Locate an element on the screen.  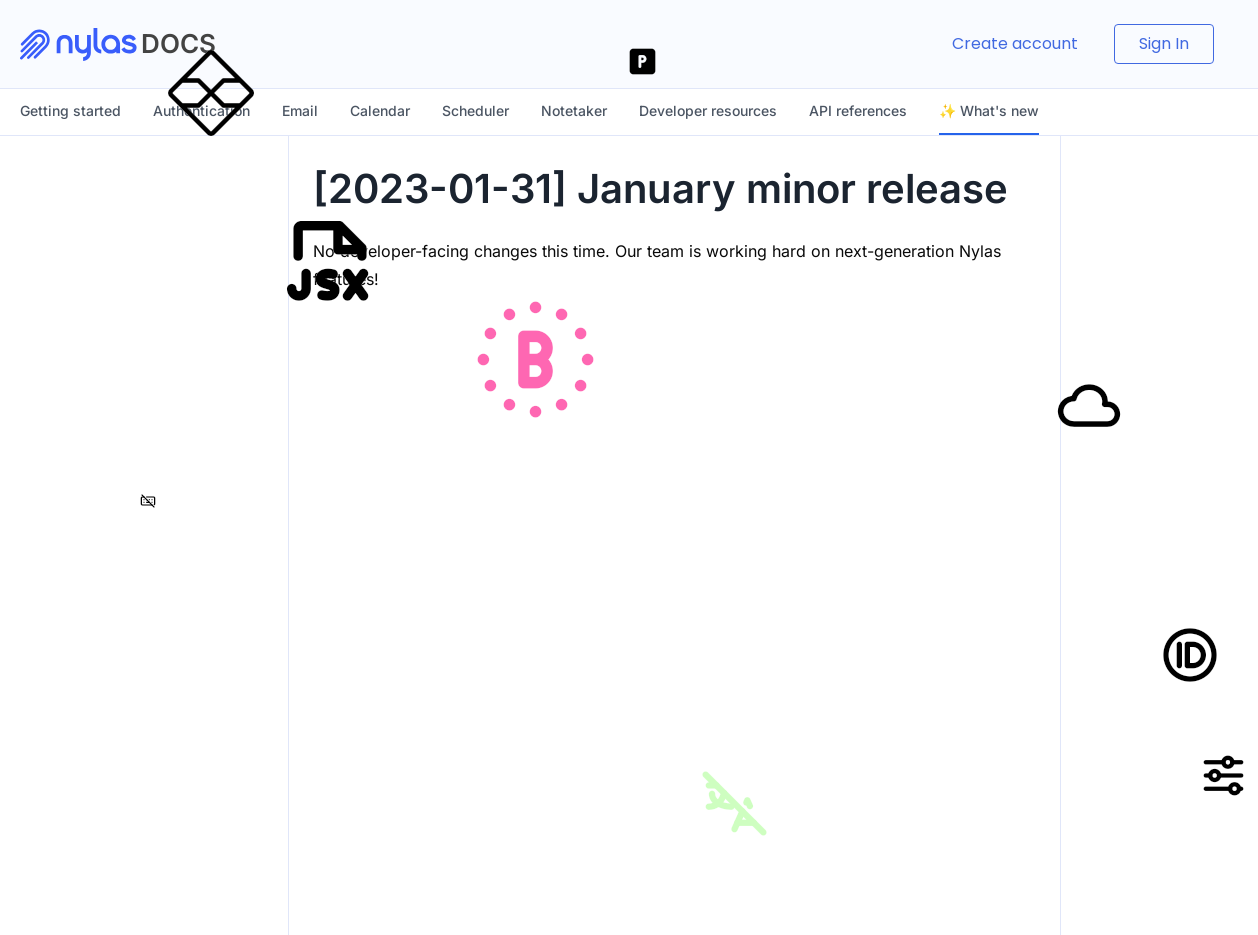
indicates bold text formatting option is located at coordinates (535, 359).